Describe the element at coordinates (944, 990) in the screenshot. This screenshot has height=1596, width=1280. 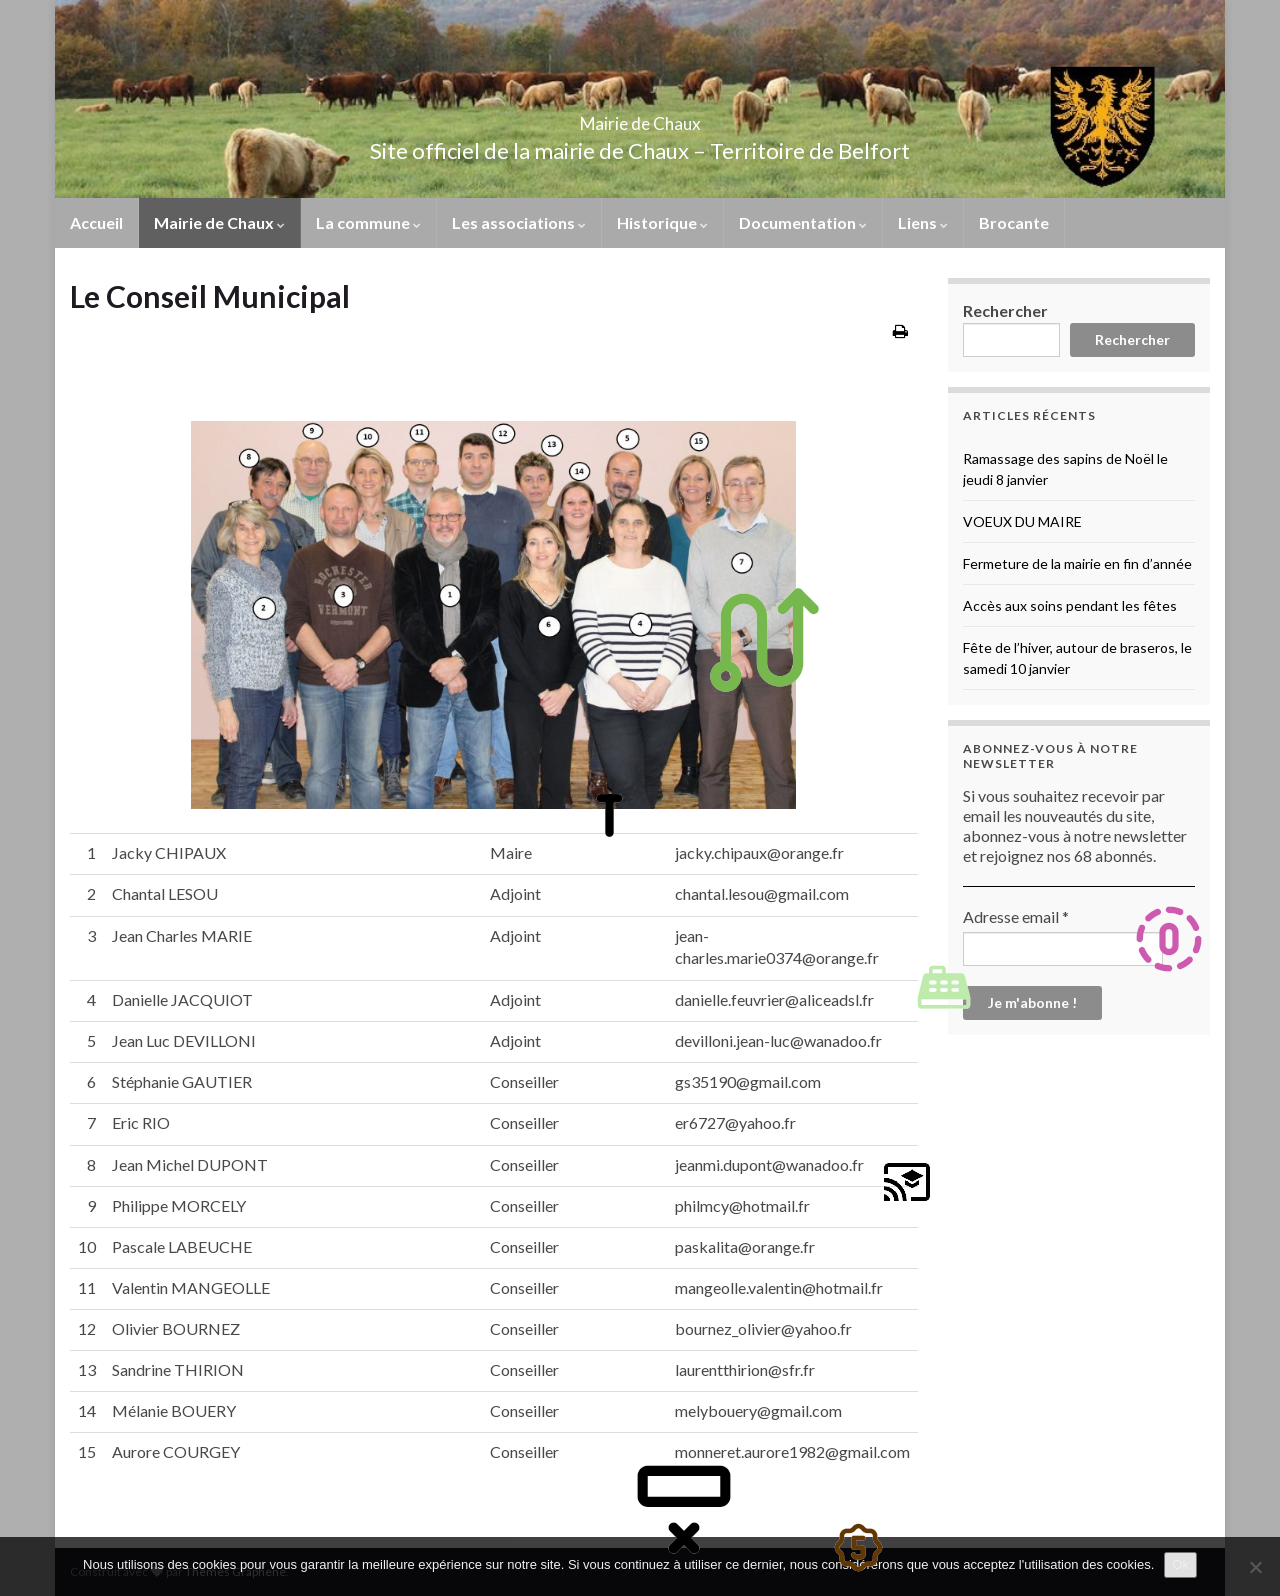
I see `access point of sale system` at that location.